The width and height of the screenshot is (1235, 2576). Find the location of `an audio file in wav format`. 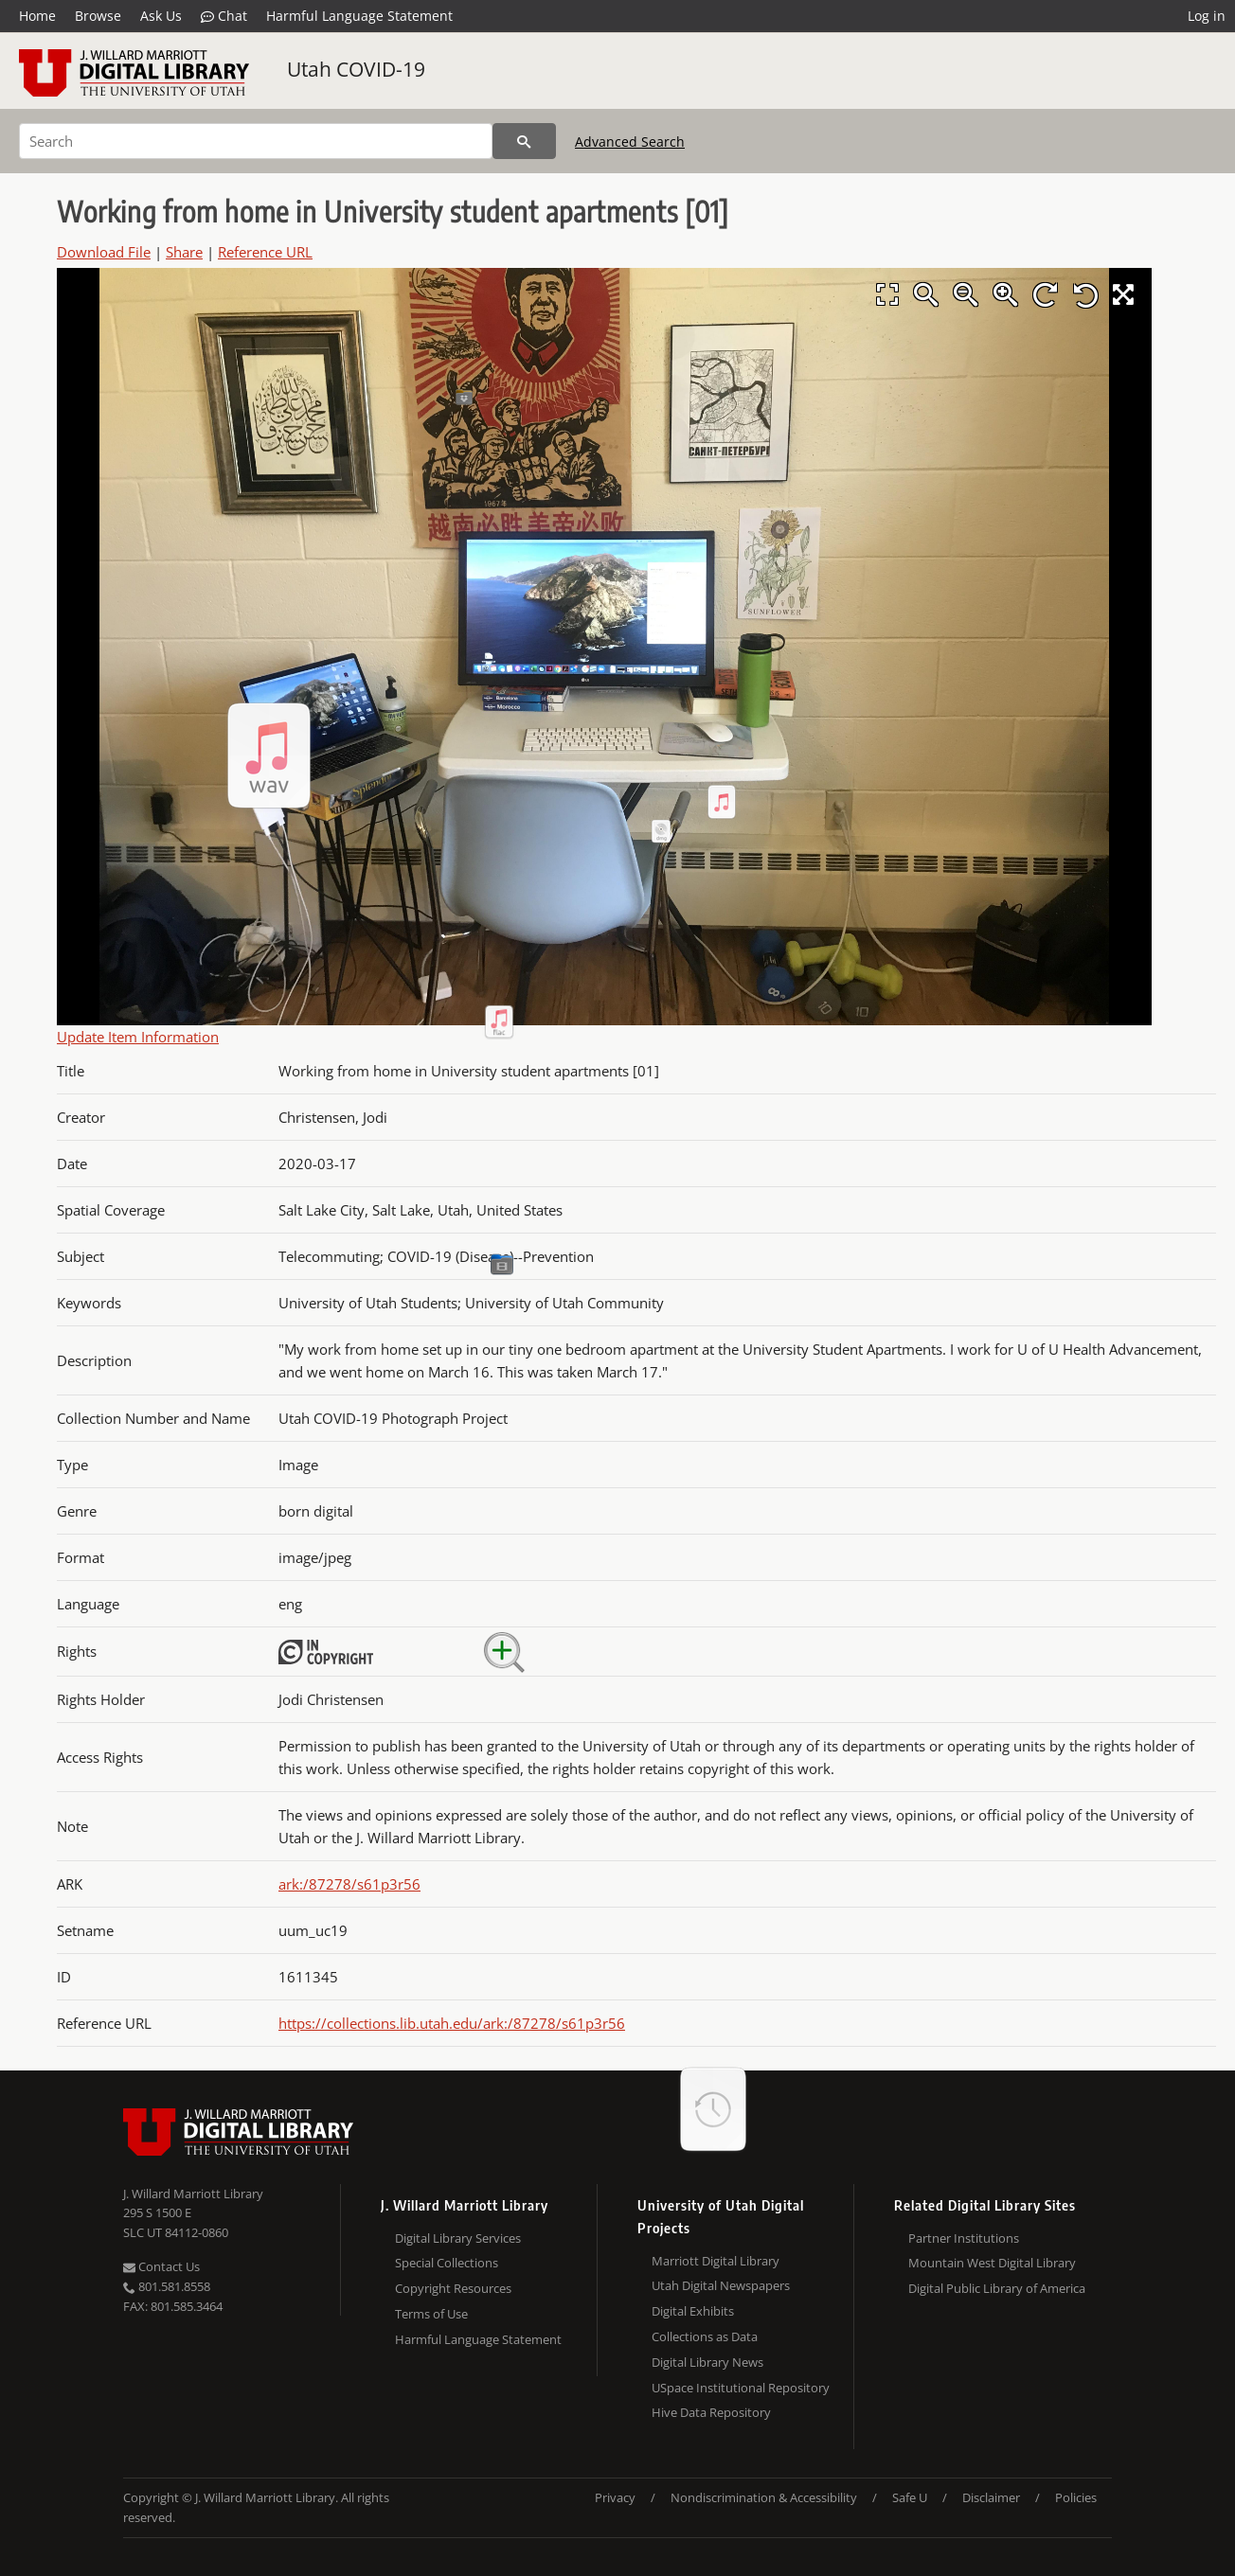

an audio file in wav format is located at coordinates (269, 755).